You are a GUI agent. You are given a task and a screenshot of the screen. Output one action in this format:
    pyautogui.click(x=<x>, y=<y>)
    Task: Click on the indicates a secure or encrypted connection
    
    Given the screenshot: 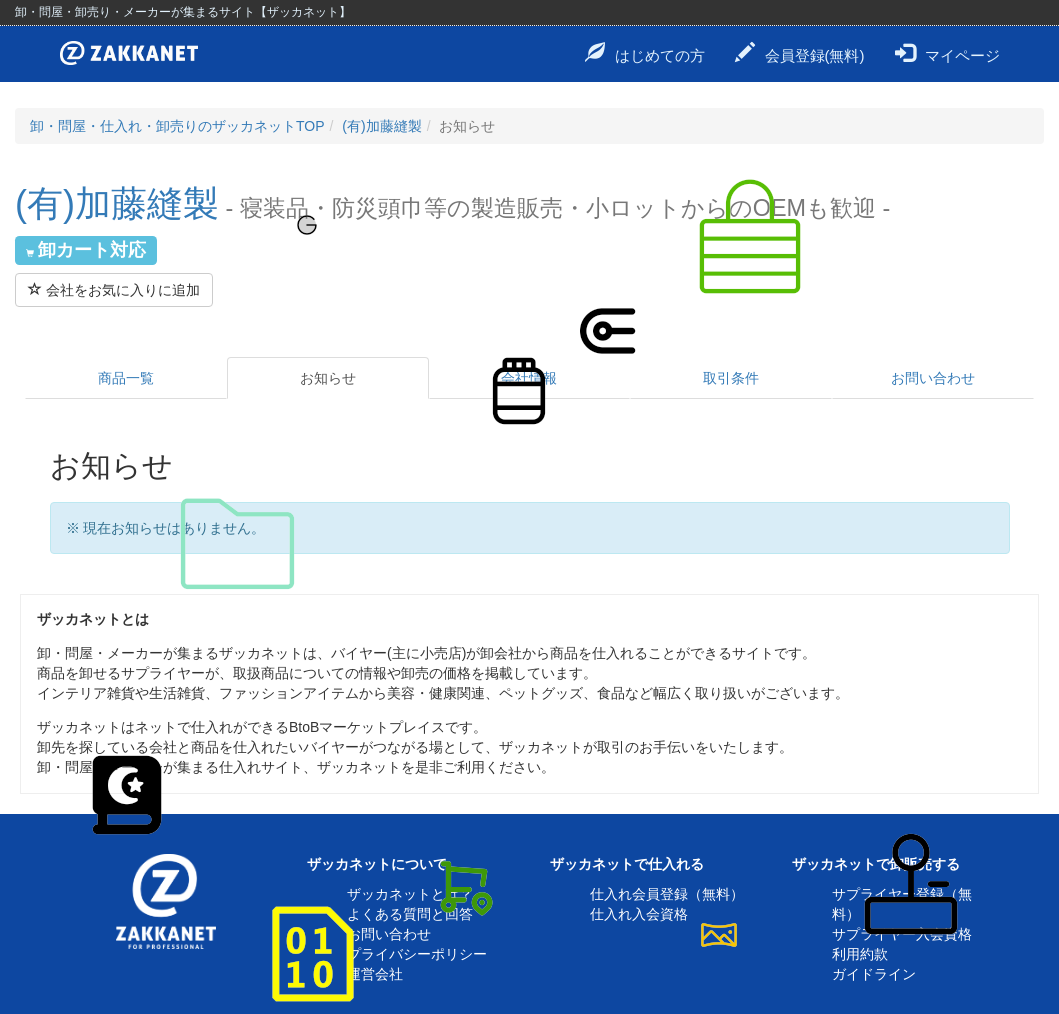 What is the action you would take?
    pyautogui.click(x=750, y=243)
    